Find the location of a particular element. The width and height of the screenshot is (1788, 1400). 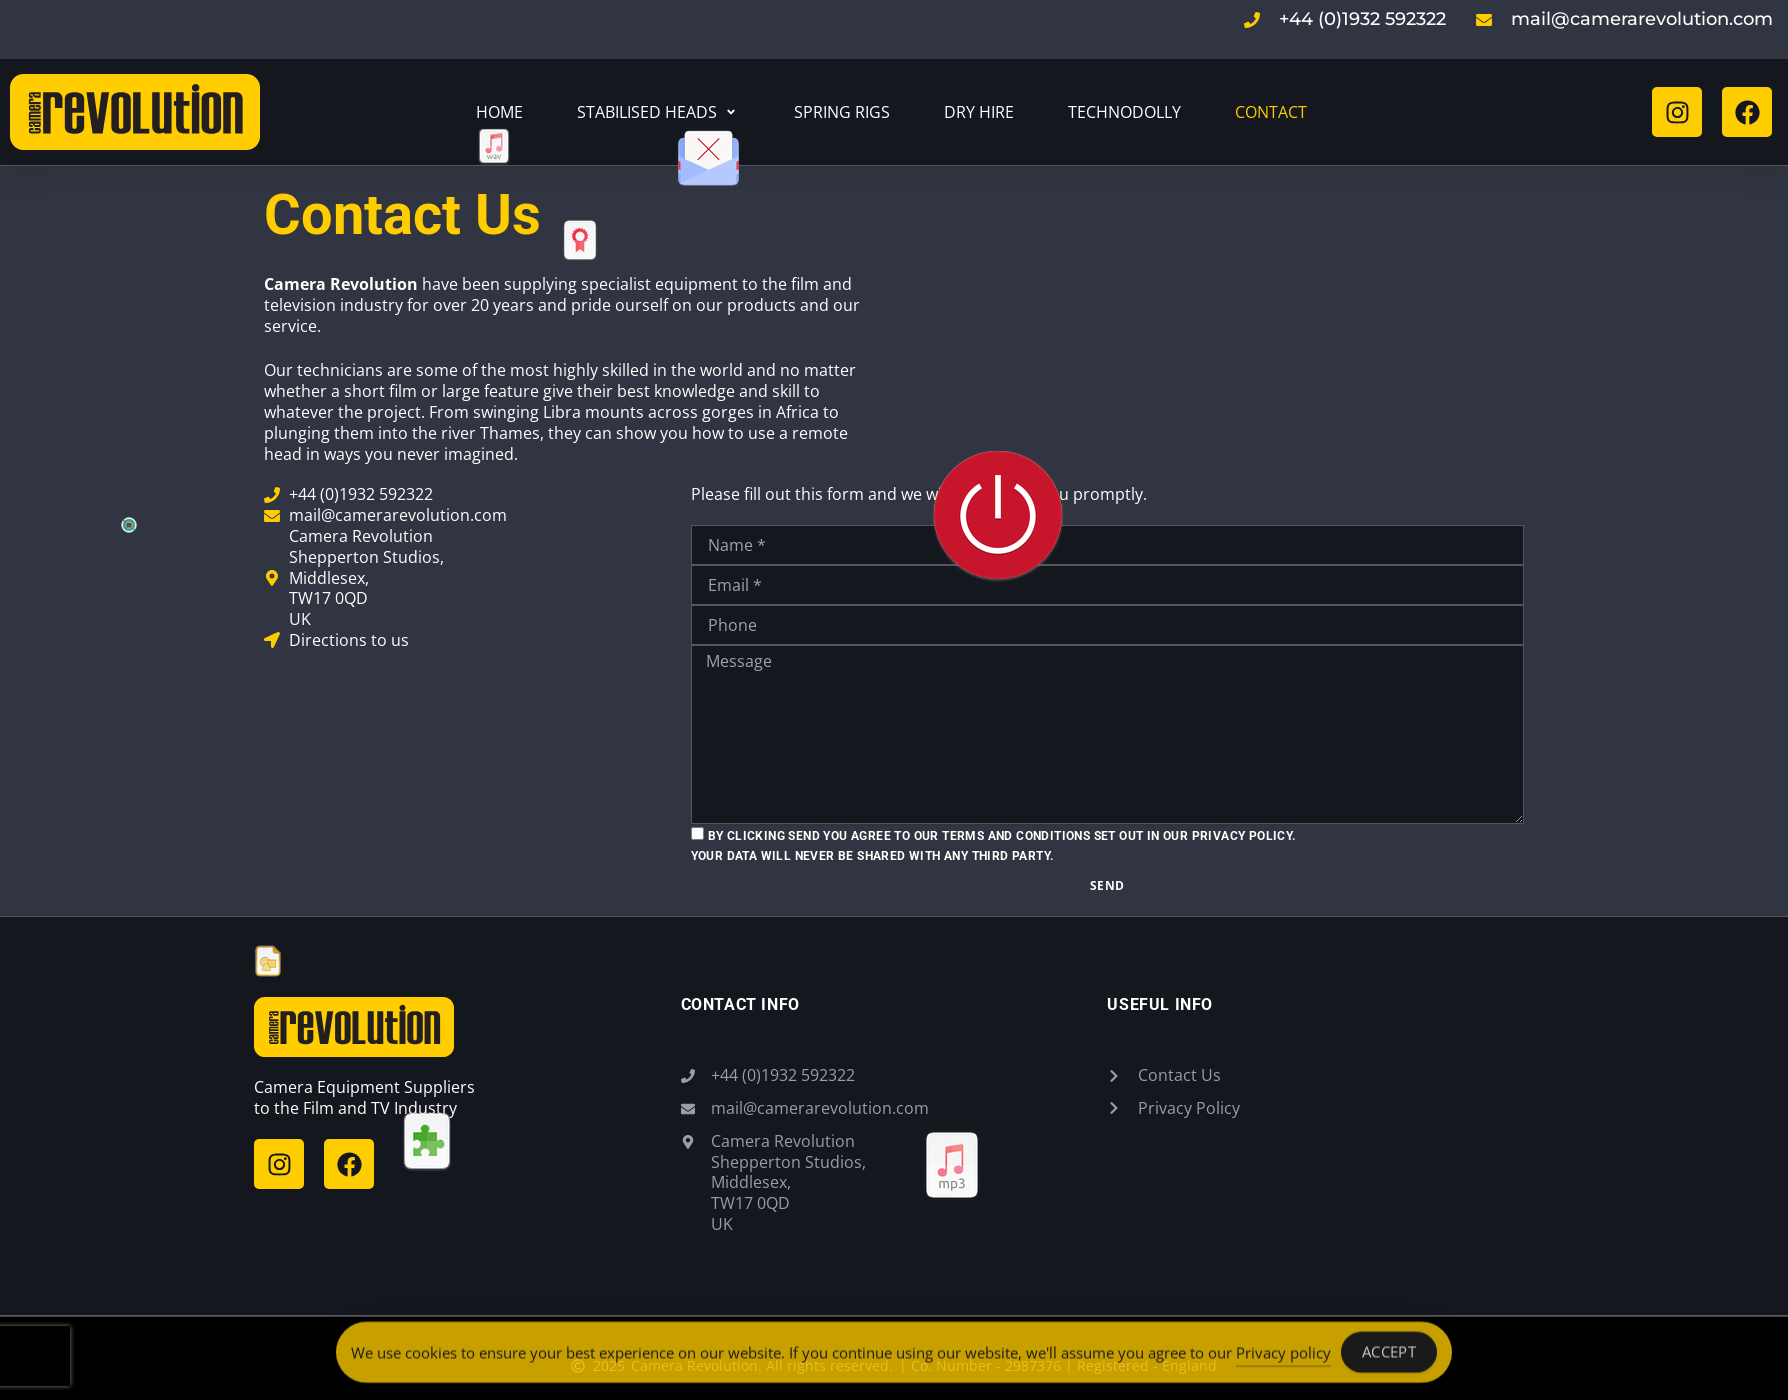

access firmware or system component settings is located at coordinates (129, 525).